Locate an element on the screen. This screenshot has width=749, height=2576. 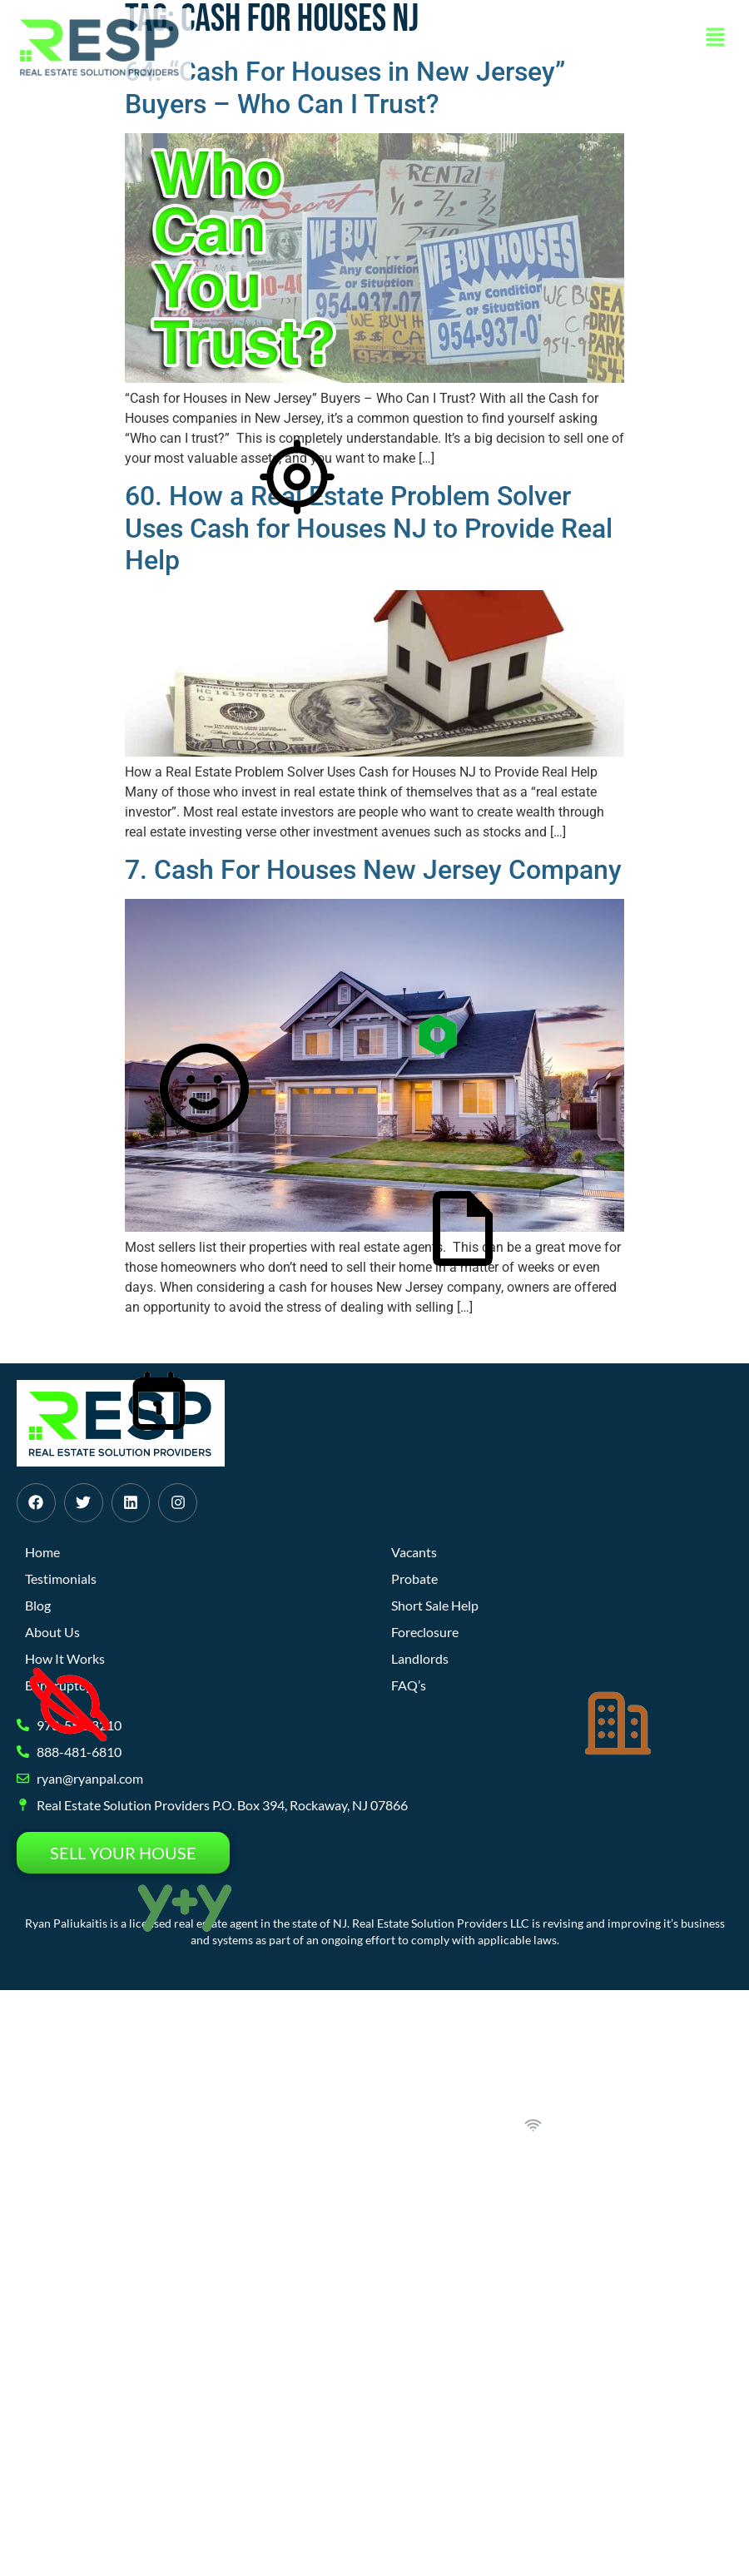
center map on current location is located at coordinates (297, 477).